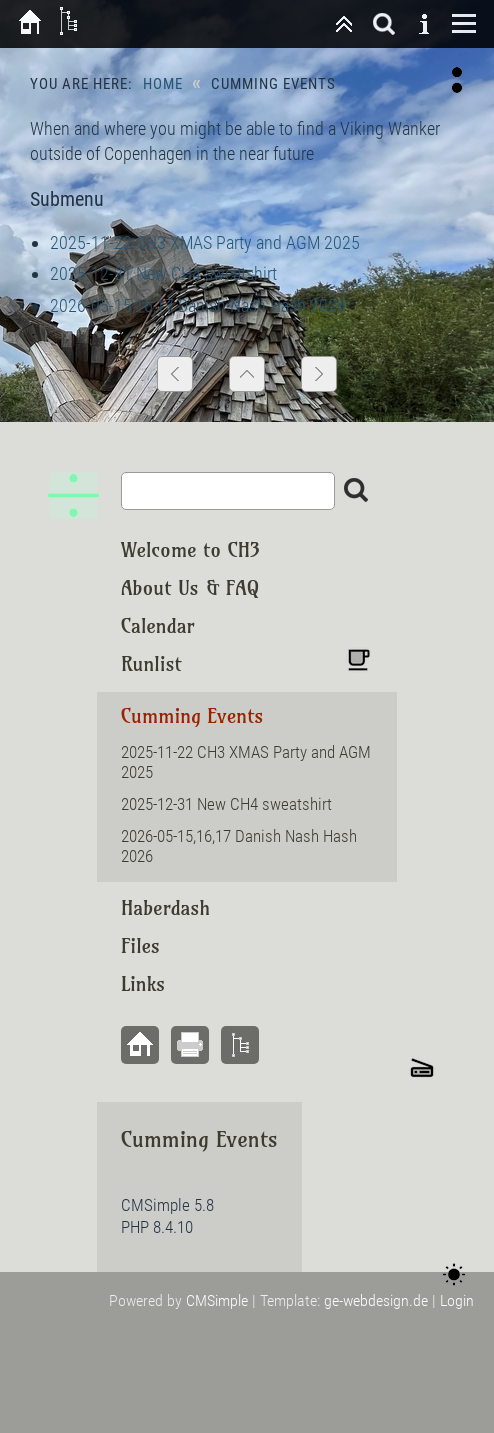  Describe the element at coordinates (422, 1067) in the screenshot. I see `scan a document or image` at that location.